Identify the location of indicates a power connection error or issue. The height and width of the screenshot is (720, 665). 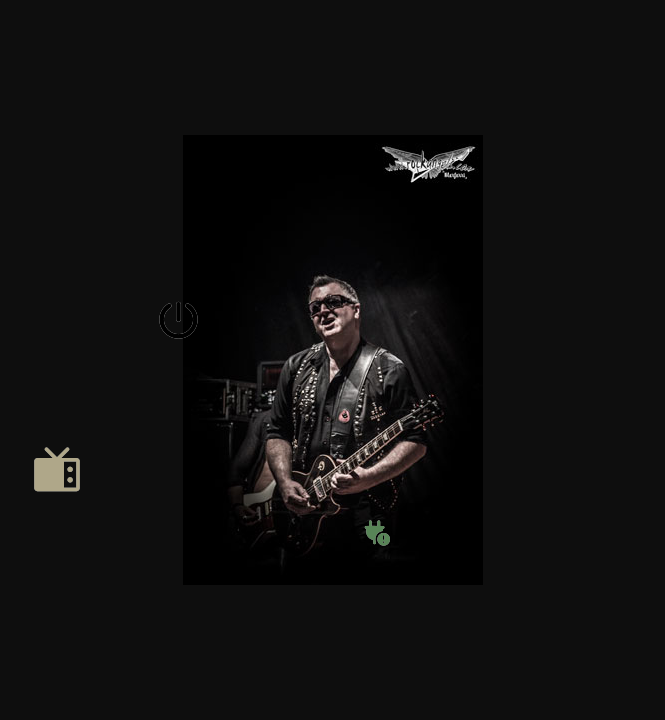
(376, 533).